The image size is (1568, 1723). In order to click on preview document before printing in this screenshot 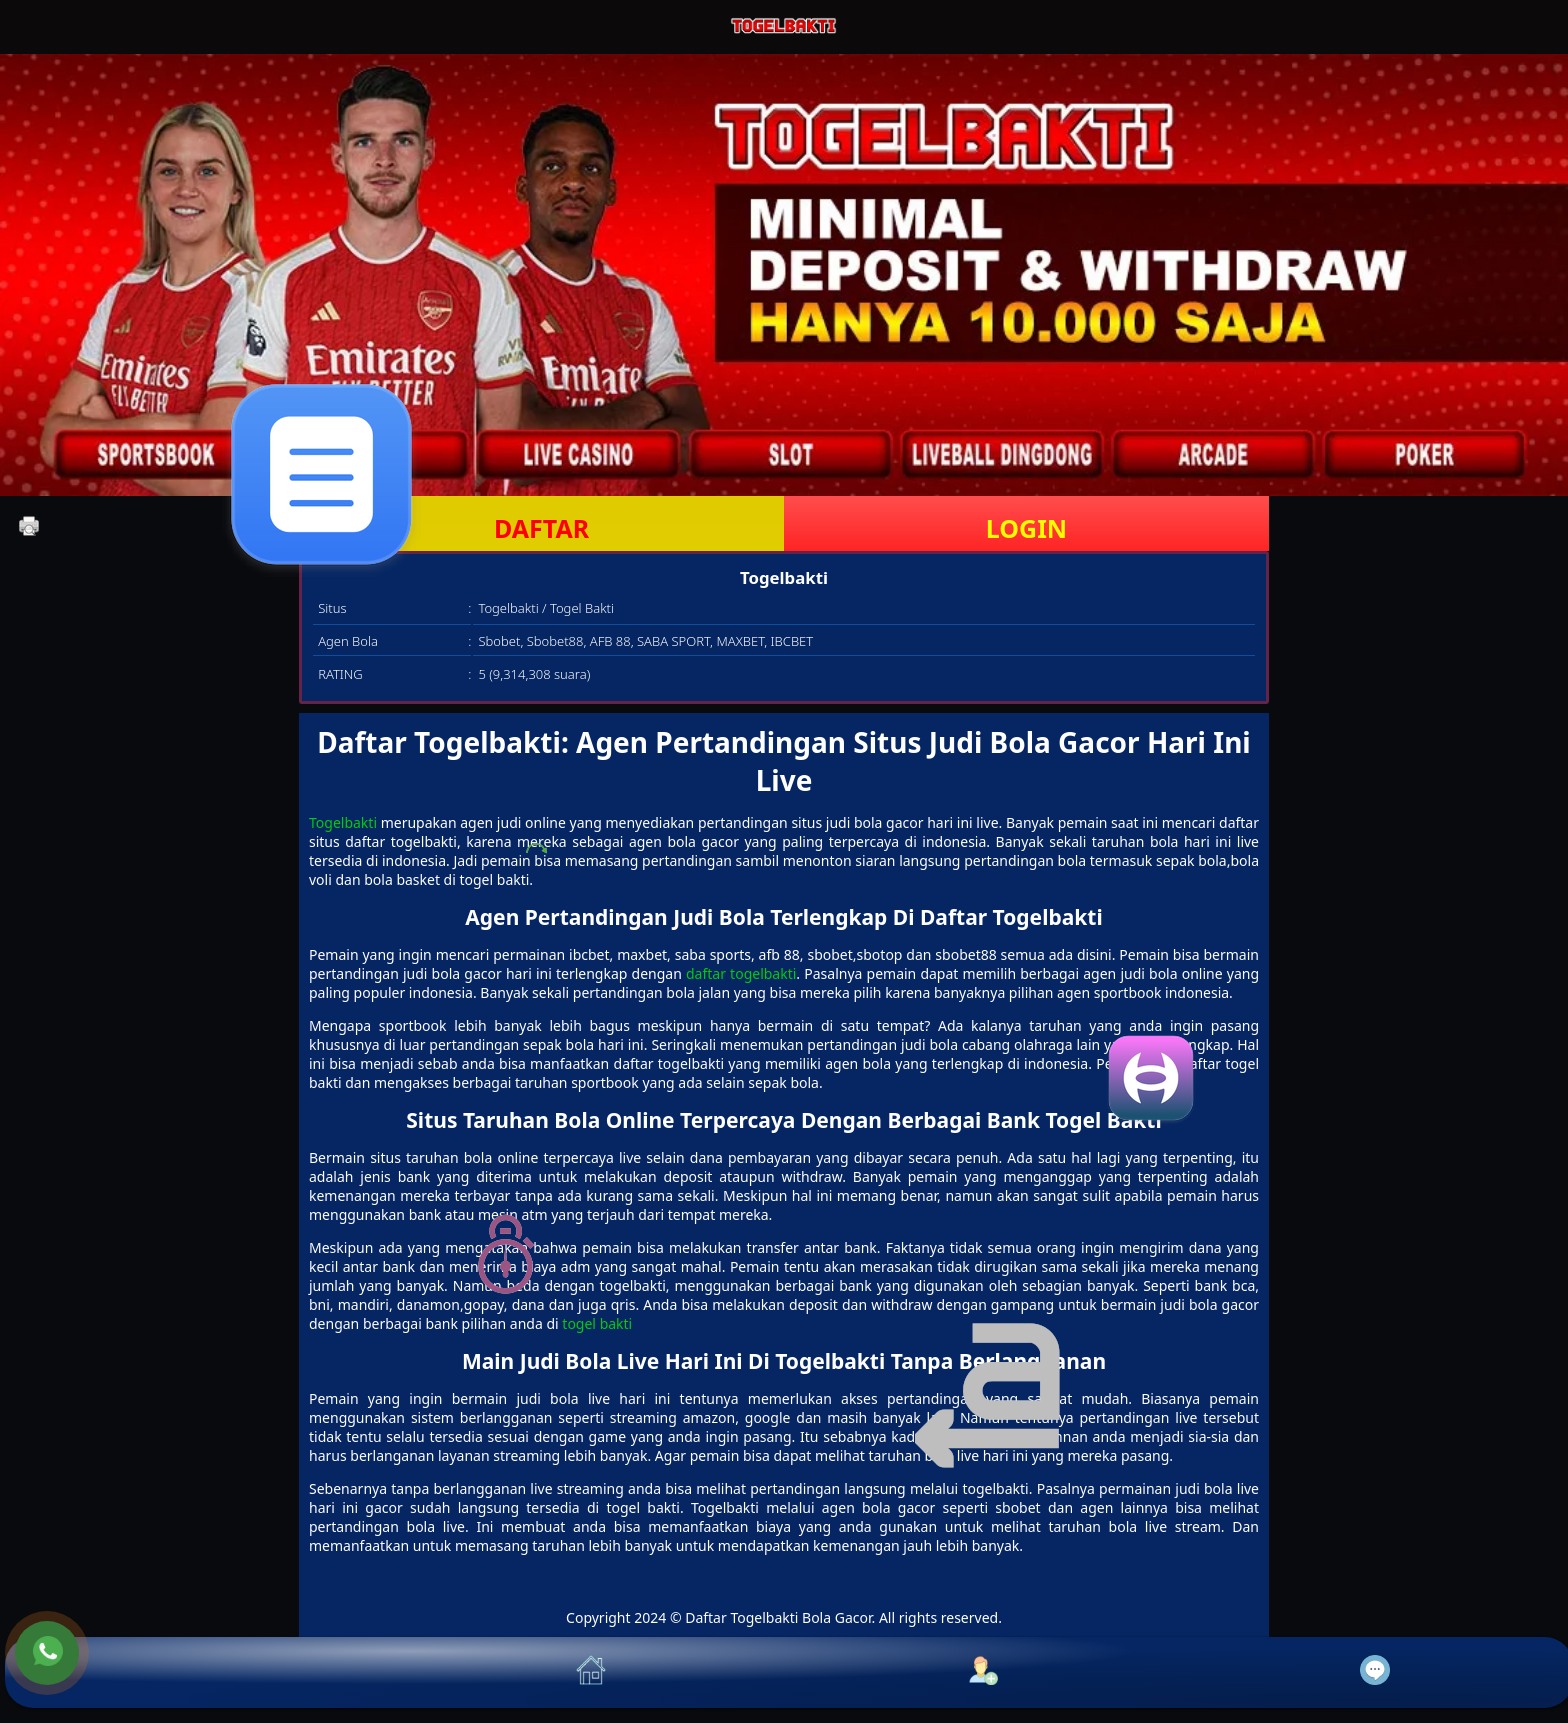, I will do `click(29, 526)`.